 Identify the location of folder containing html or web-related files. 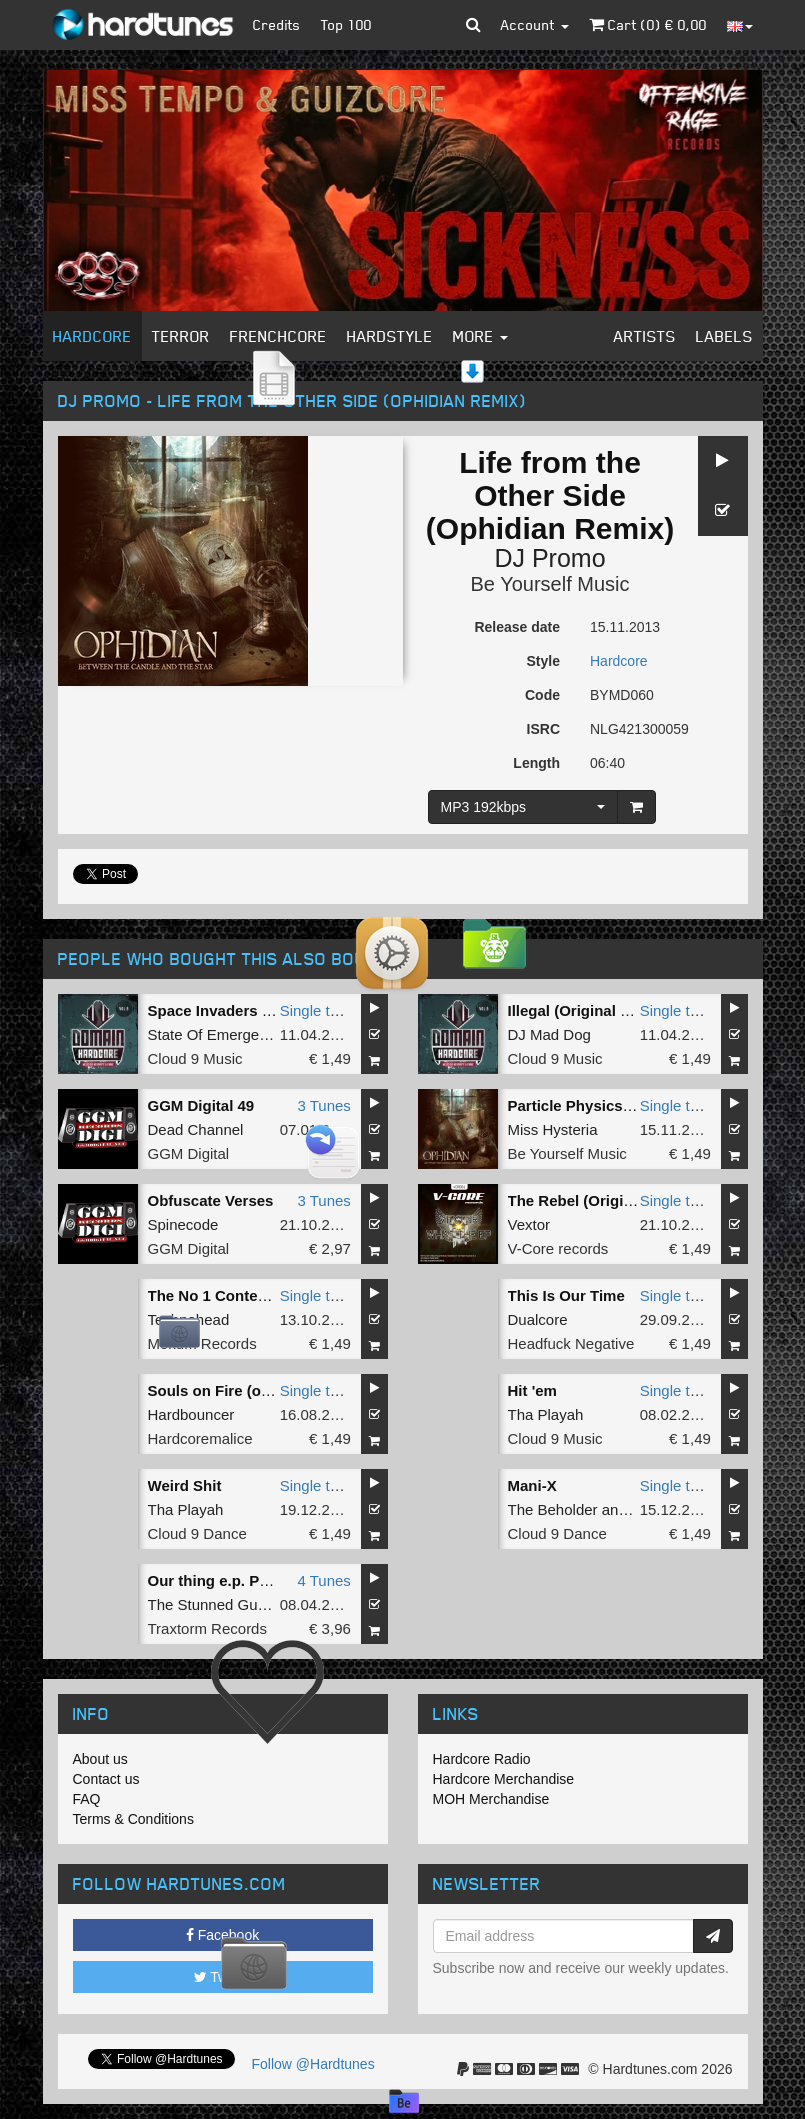
(179, 1331).